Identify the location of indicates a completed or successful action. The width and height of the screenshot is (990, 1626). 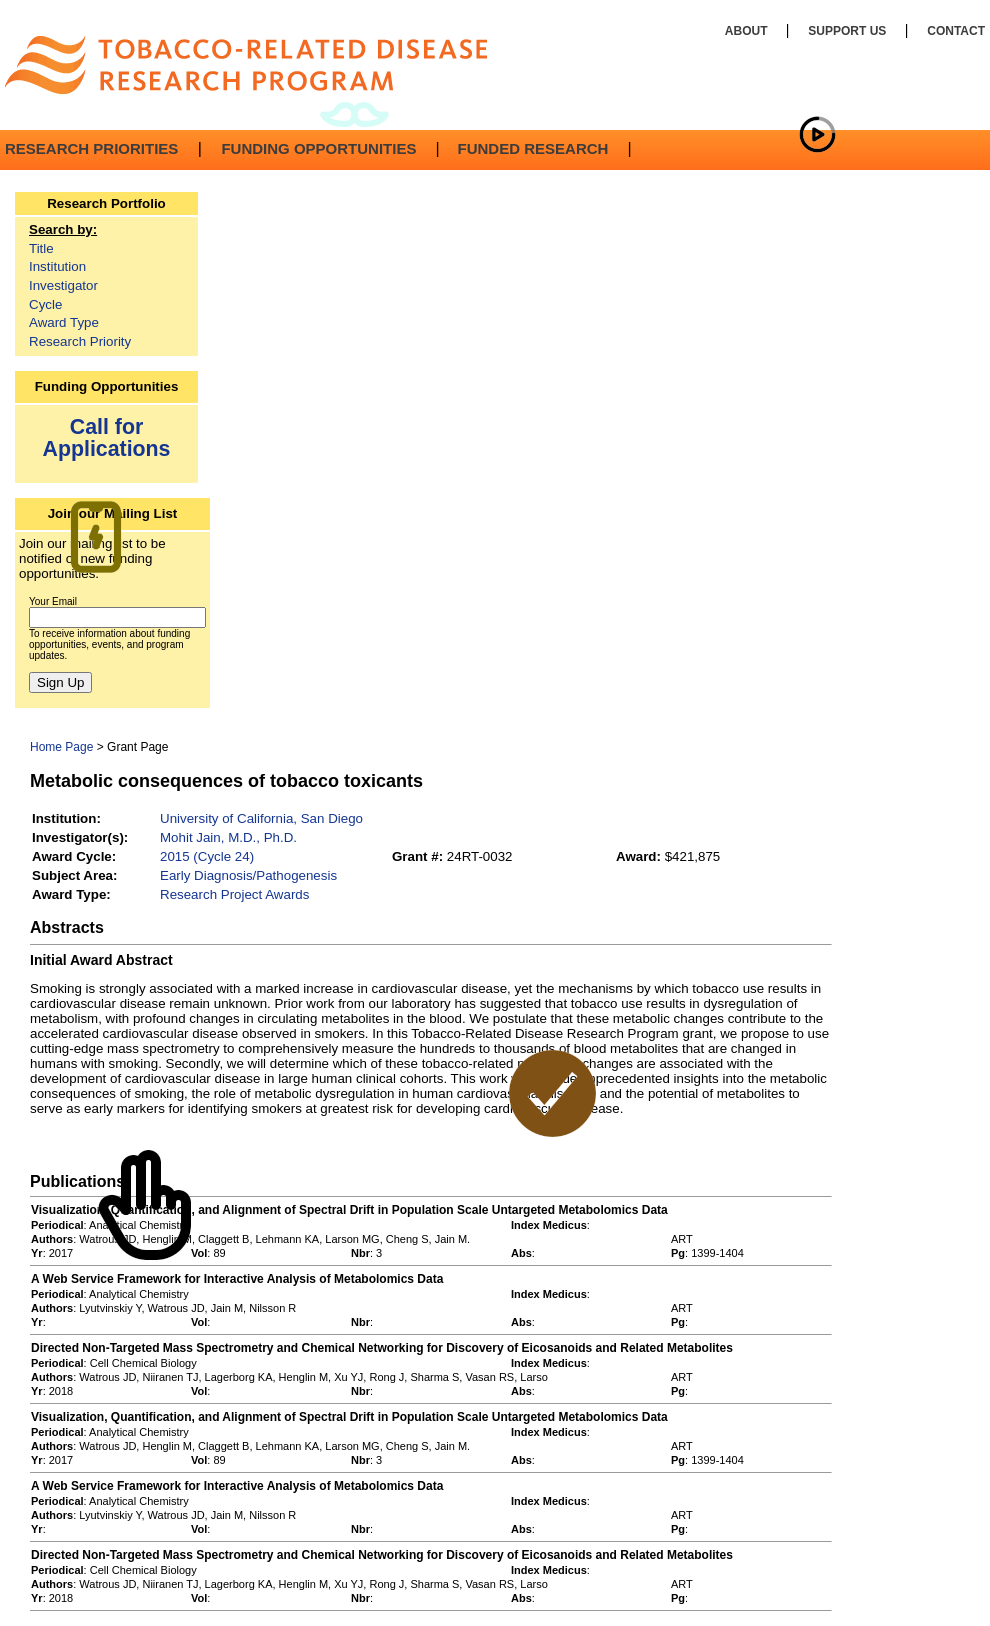
(552, 1093).